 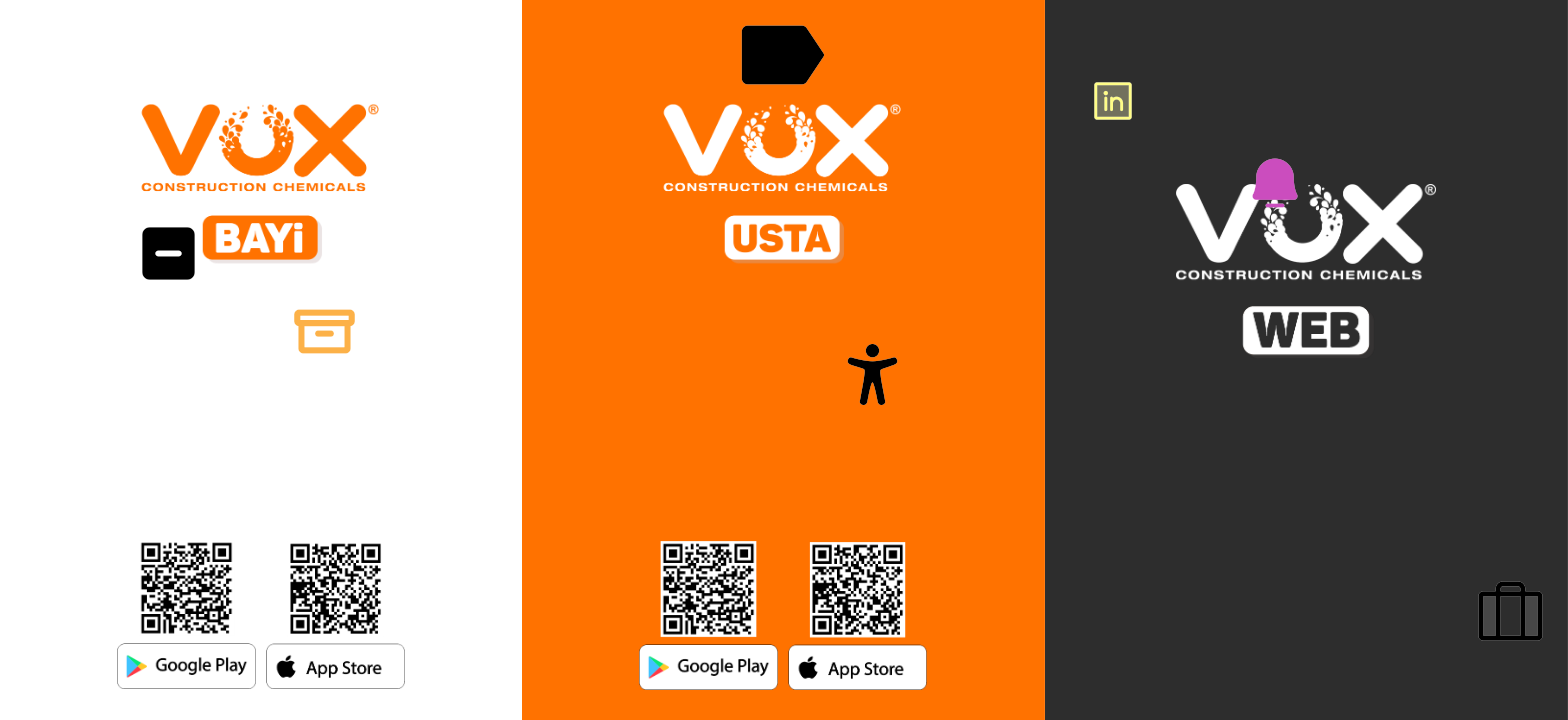 What do you see at coordinates (872, 374) in the screenshot?
I see `access accessibility settings` at bounding box center [872, 374].